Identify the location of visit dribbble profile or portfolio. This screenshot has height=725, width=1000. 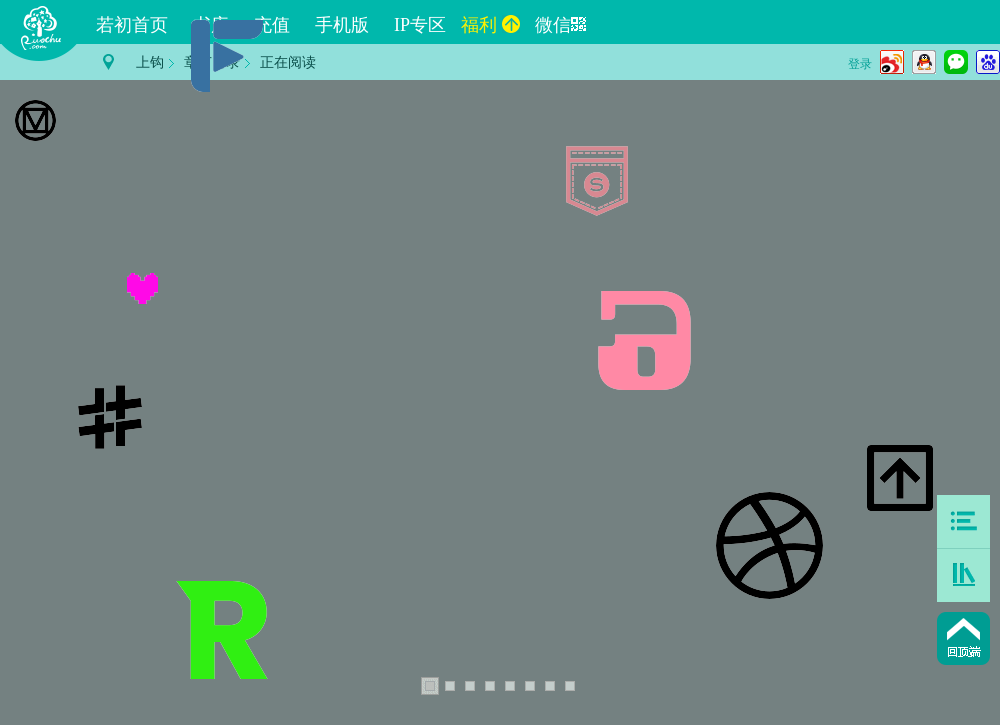
(769, 545).